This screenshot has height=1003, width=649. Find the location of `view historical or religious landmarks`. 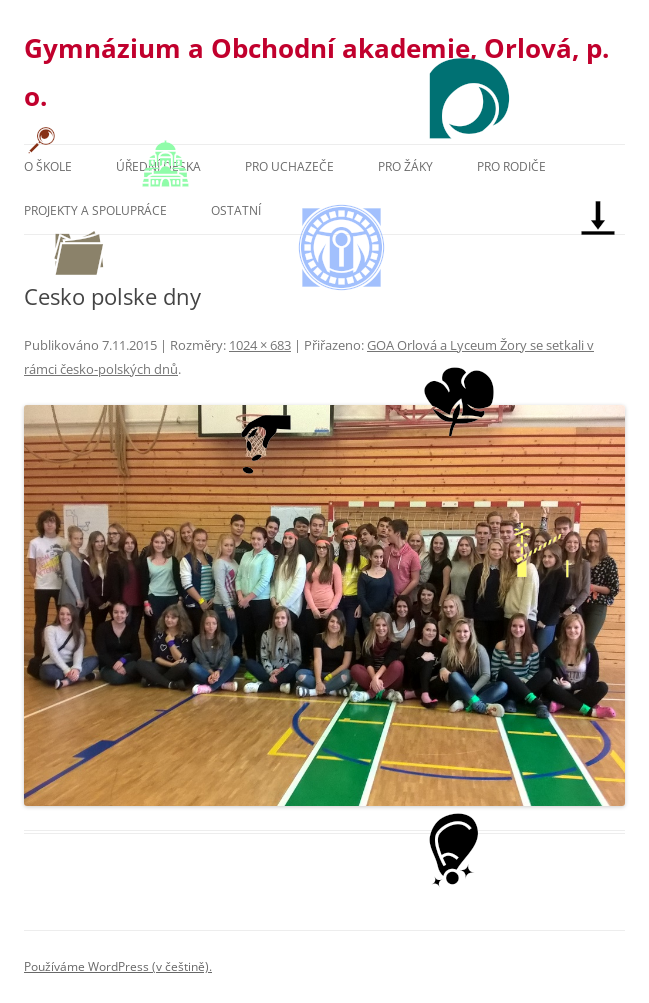

view historical or religious landmarks is located at coordinates (165, 163).